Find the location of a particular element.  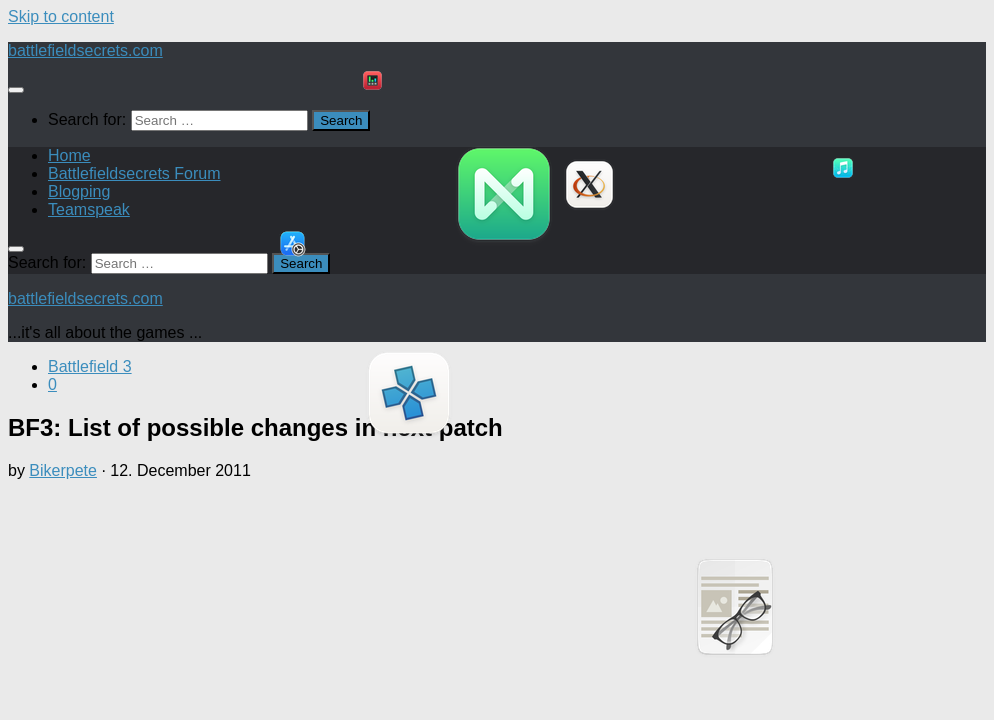

open documents viewer app is located at coordinates (735, 607).